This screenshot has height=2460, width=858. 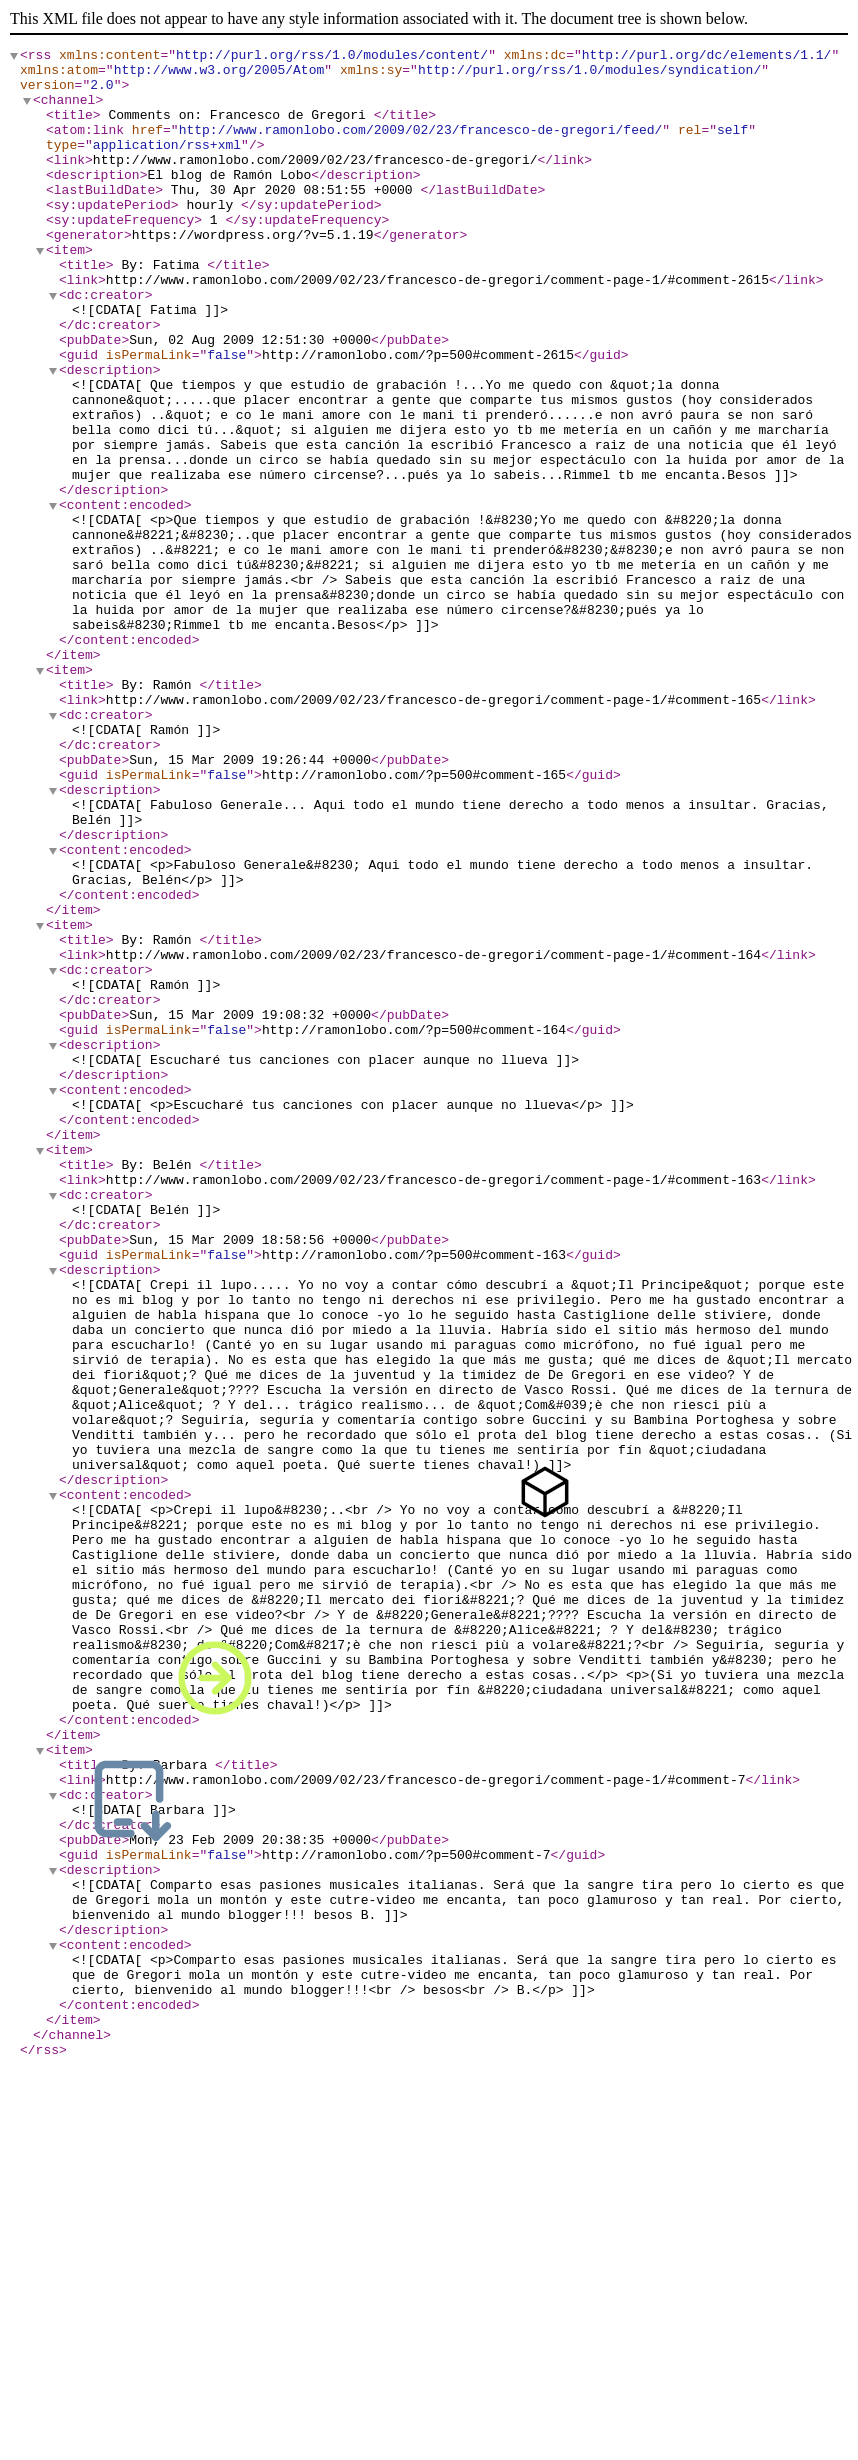 I want to click on download content to iPad, so click(x=129, y=1799).